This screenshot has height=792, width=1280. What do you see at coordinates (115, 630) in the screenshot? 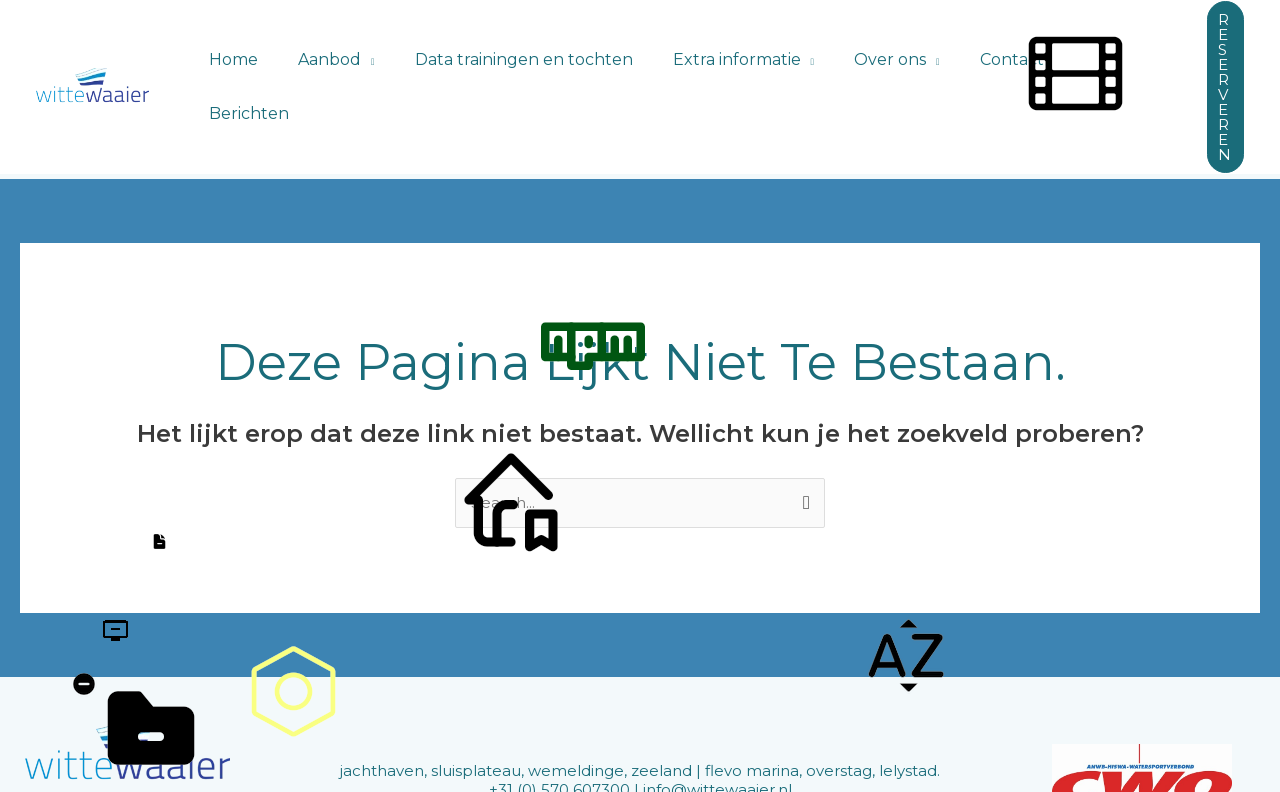
I see `remove video from playback queue` at bounding box center [115, 630].